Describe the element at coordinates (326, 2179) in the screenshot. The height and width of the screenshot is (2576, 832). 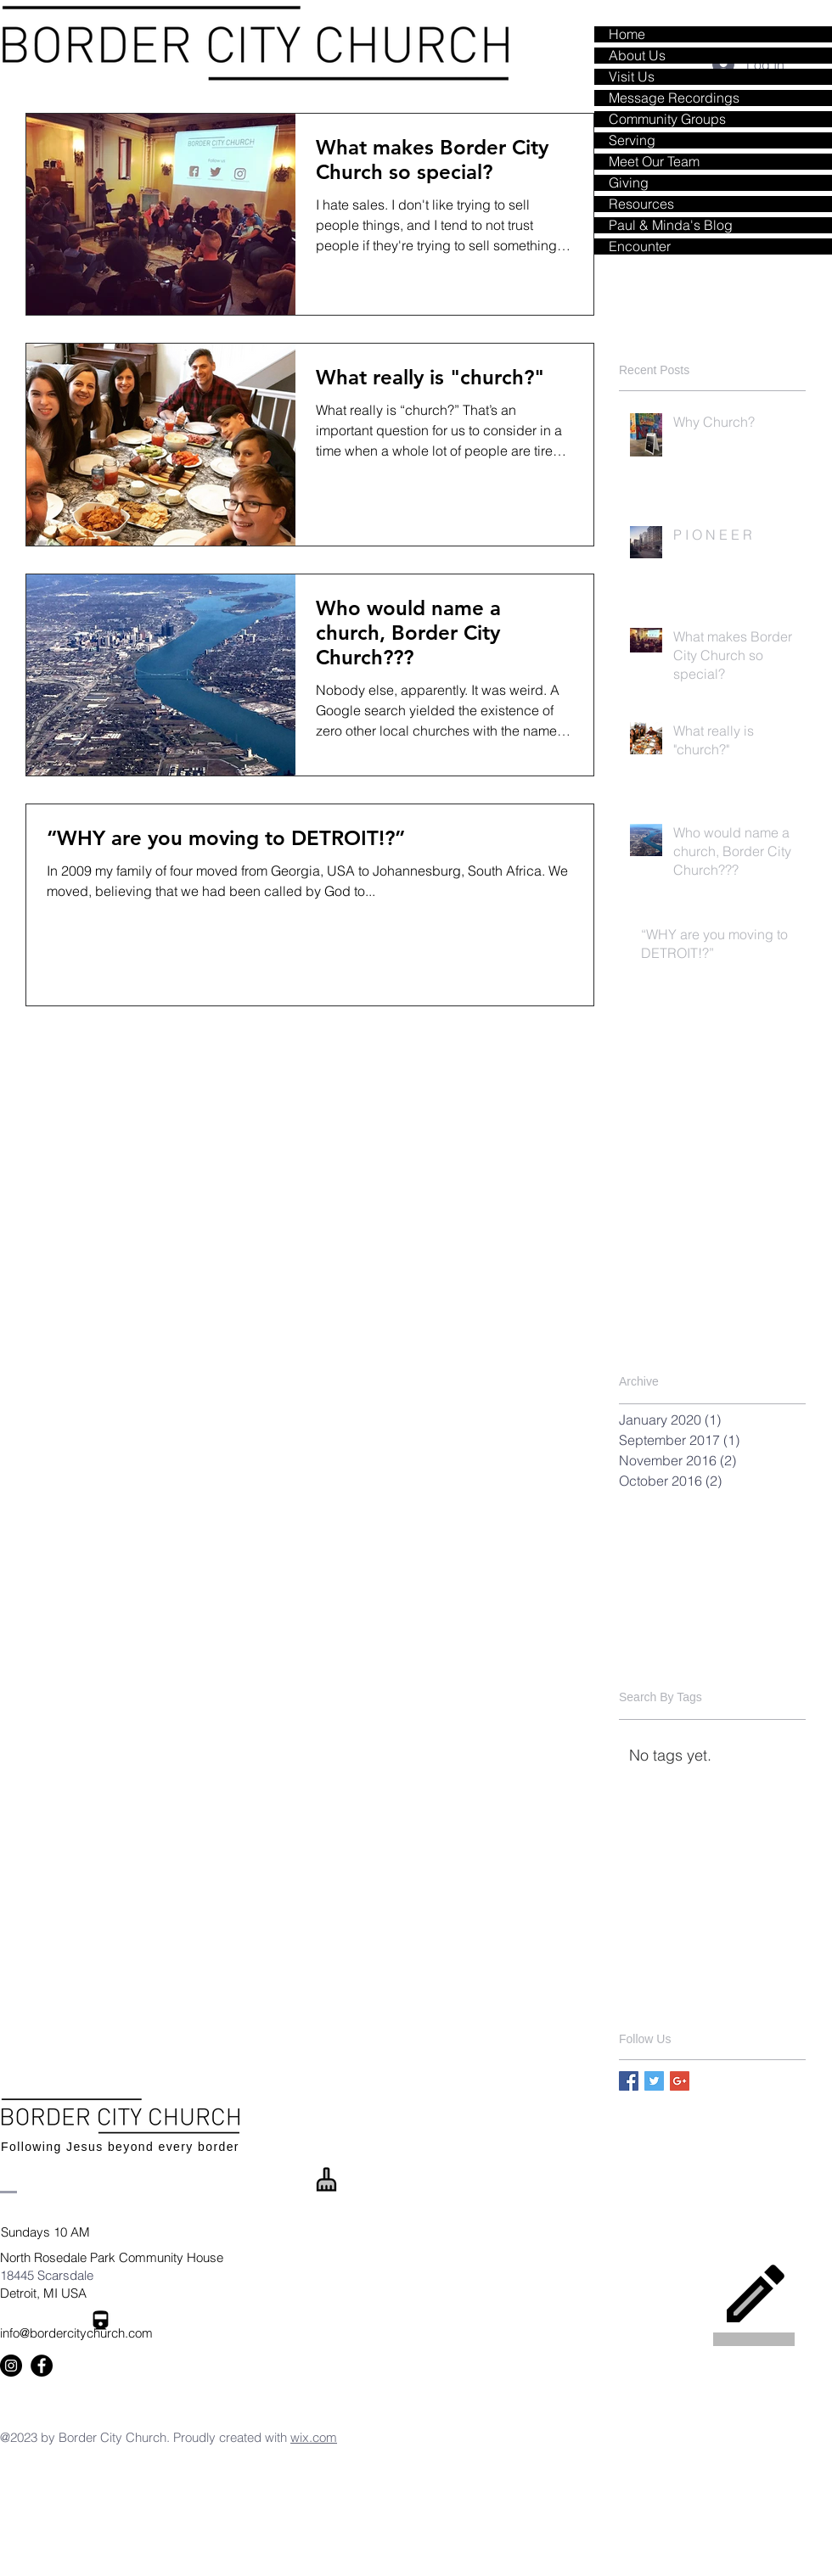
I see `access cleaning or housekeeping services` at that location.